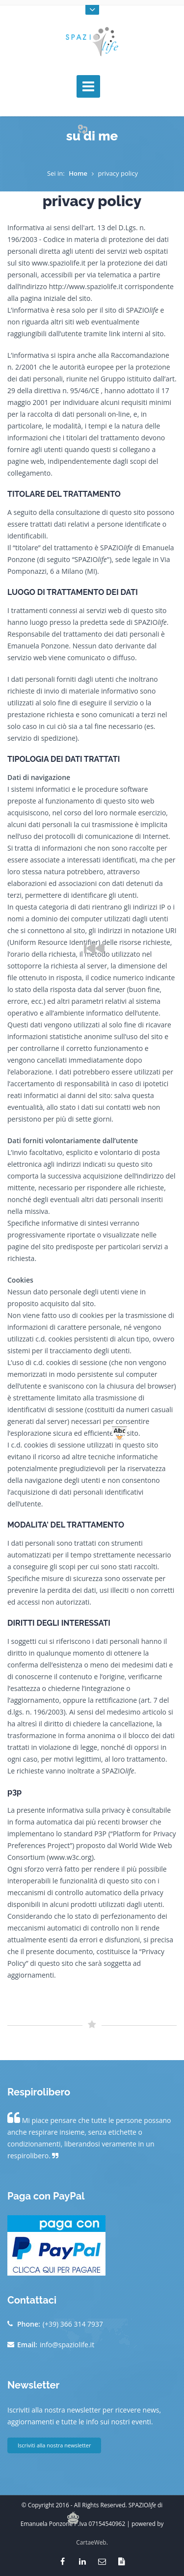 The image size is (184, 2576). What do you see at coordinates (73, 2518) in the screenshot?
I see `insert monkey face emoji` at bounding box center [73, 2518].